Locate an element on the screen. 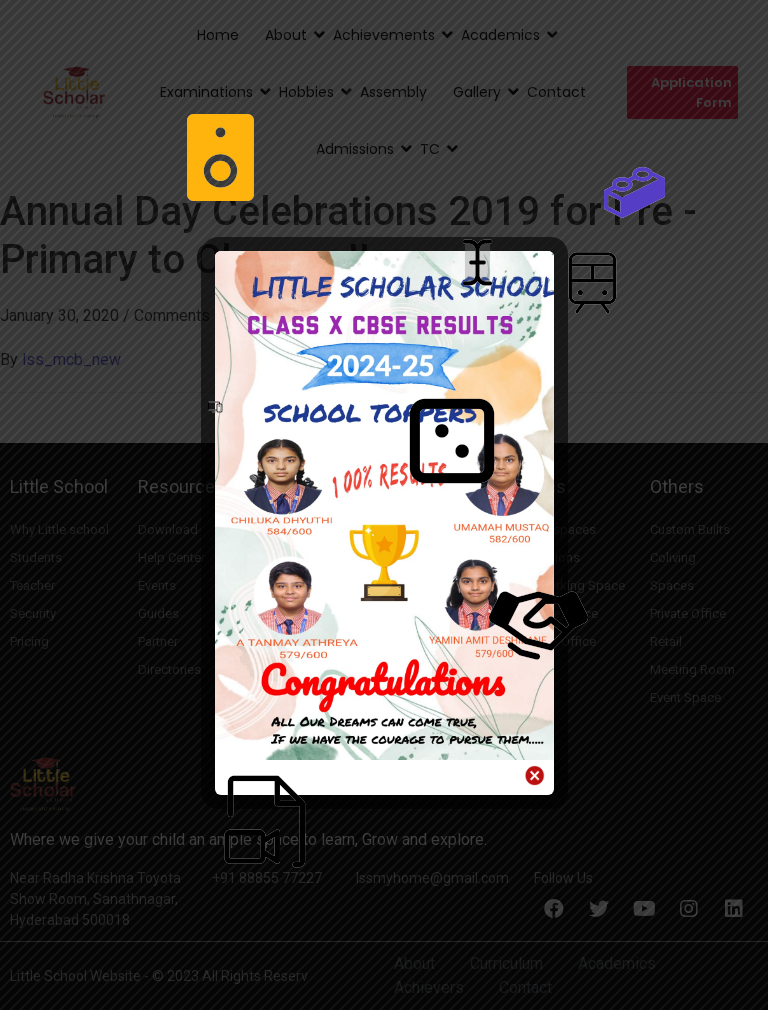 This screenshot has width=768, height=1010. access train schedules or rail transit options is located at coordinates (592, 280).